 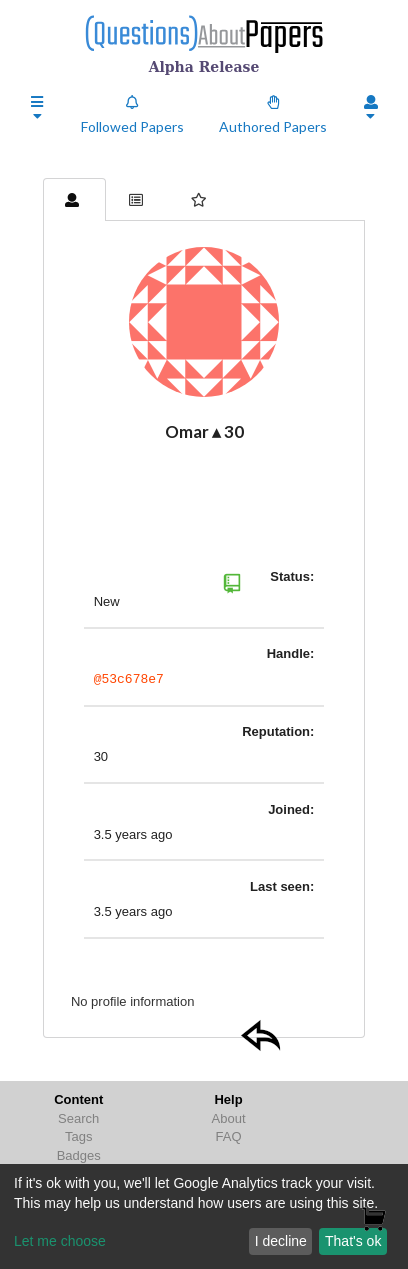 What do you see at coordinates (232, 583) in the screenshot?
I see `access a git repository` at bounding box center [232, 583].